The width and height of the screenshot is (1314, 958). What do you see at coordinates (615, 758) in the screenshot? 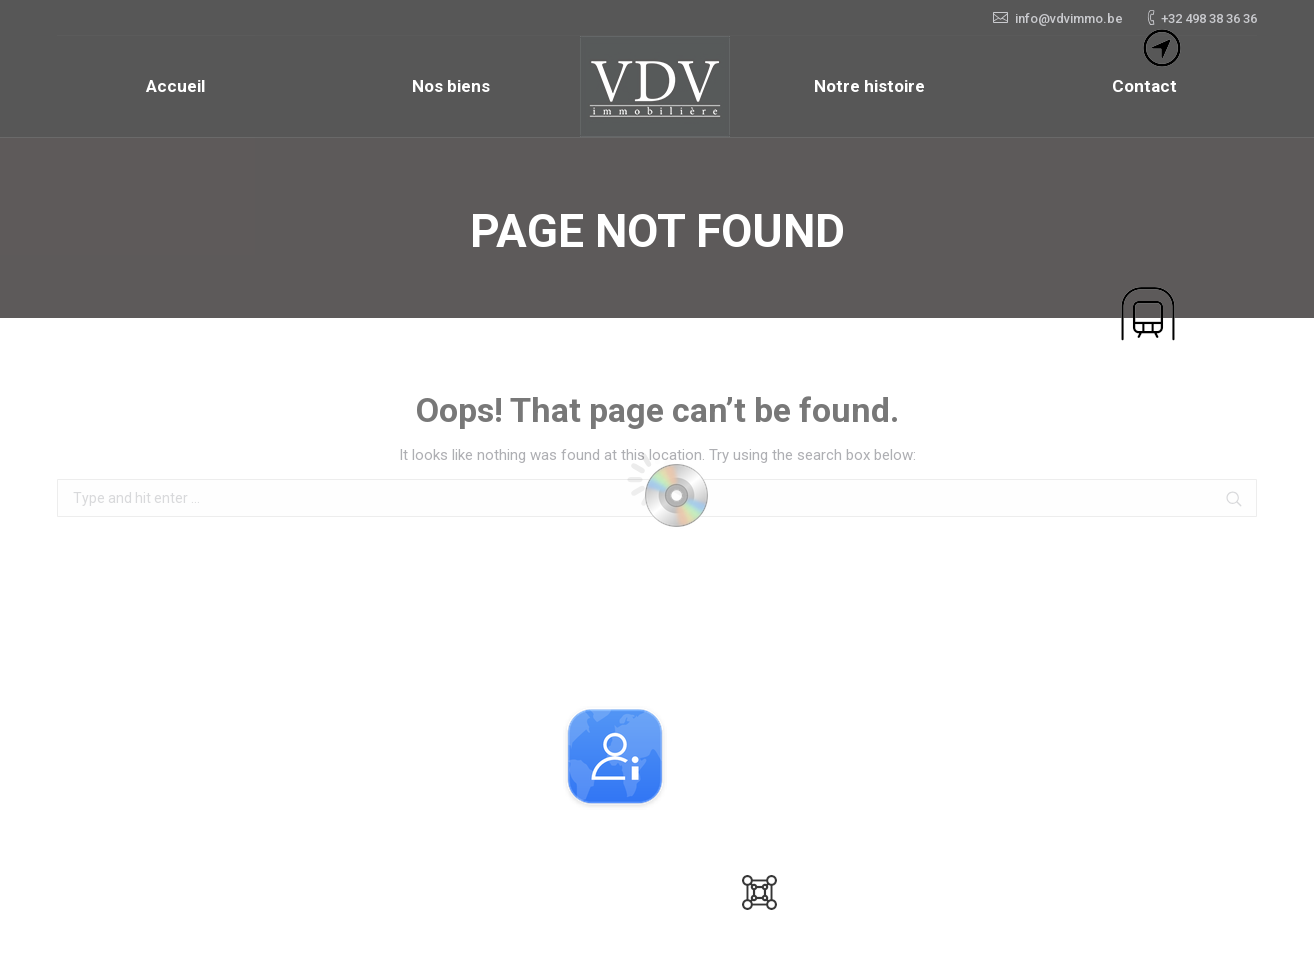
I see `manage connected online accounts` at bounding box center [615, 758].